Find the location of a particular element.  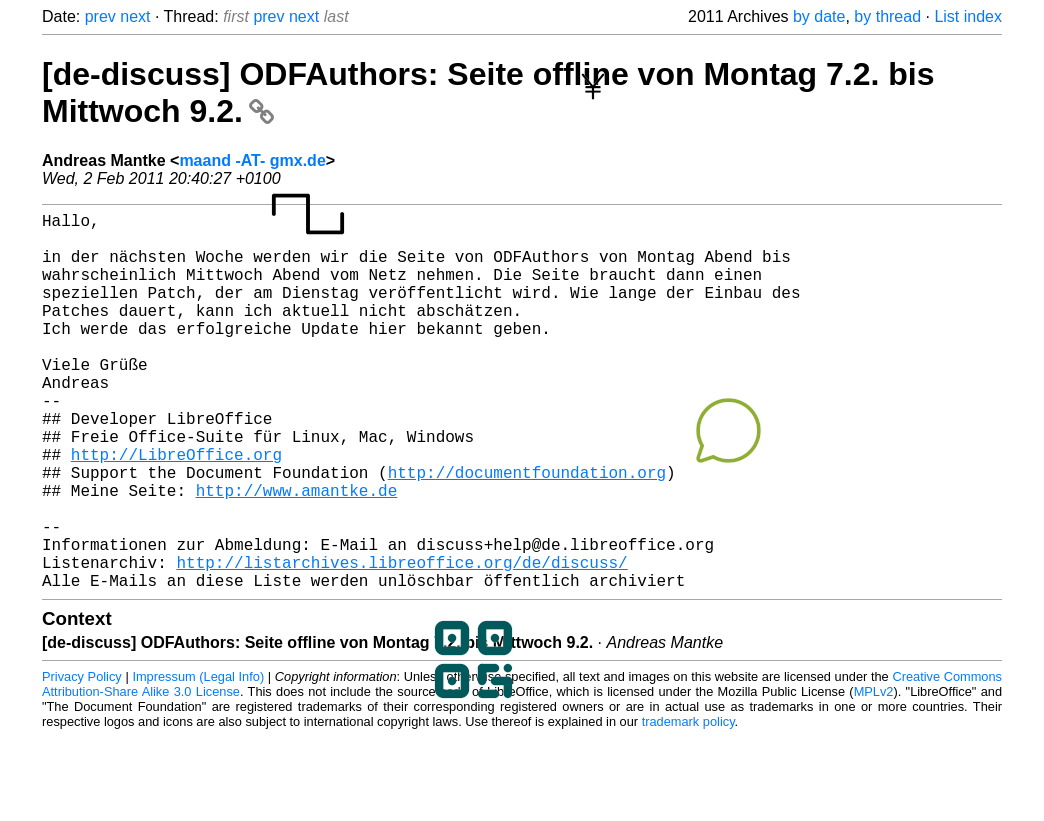

view prices in Japanese yen is located at coordinates (593, 86).